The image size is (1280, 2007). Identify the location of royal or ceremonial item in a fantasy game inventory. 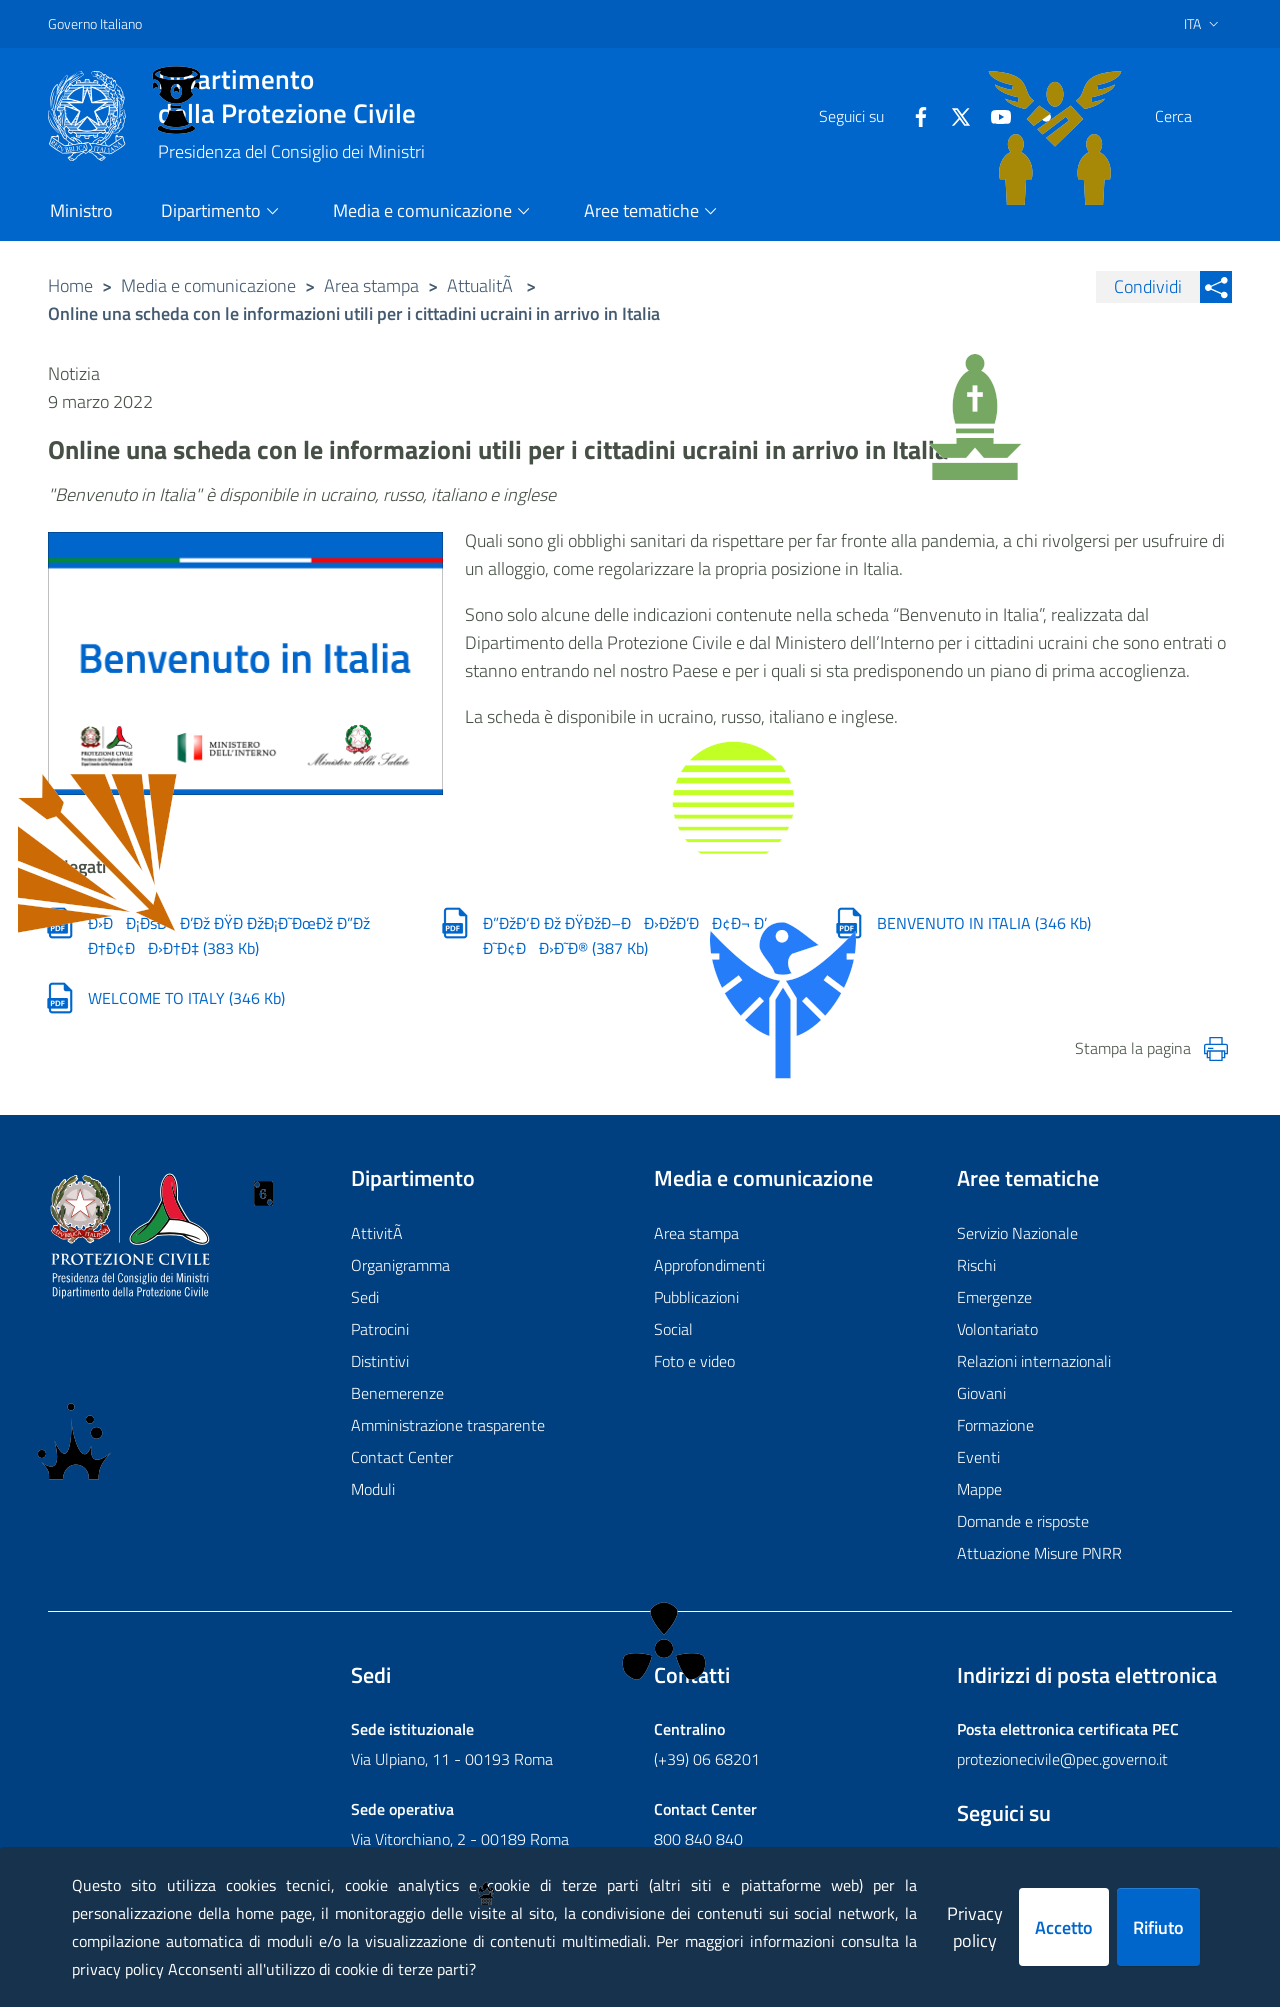
(783, 999).